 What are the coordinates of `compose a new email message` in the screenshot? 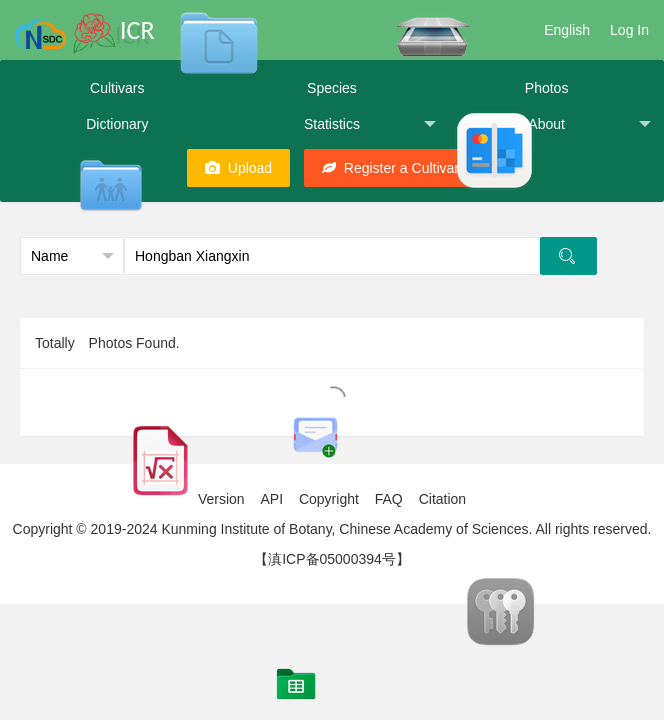 It's located at (315, 434).